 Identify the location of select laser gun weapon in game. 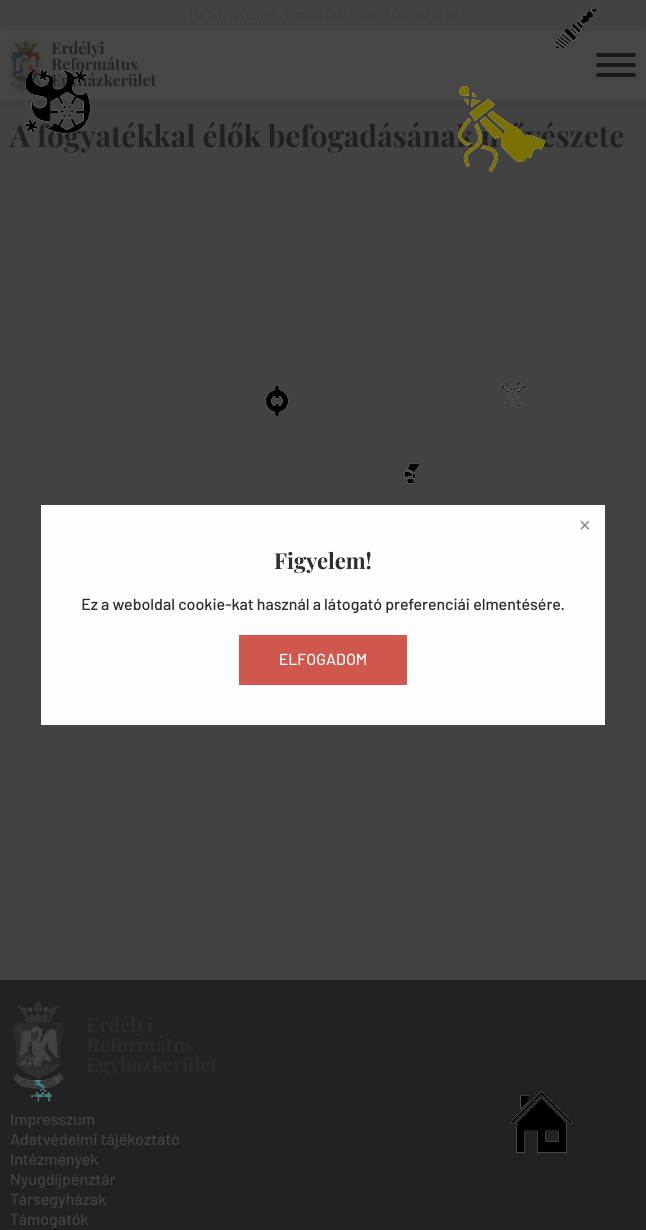
(277, 401).